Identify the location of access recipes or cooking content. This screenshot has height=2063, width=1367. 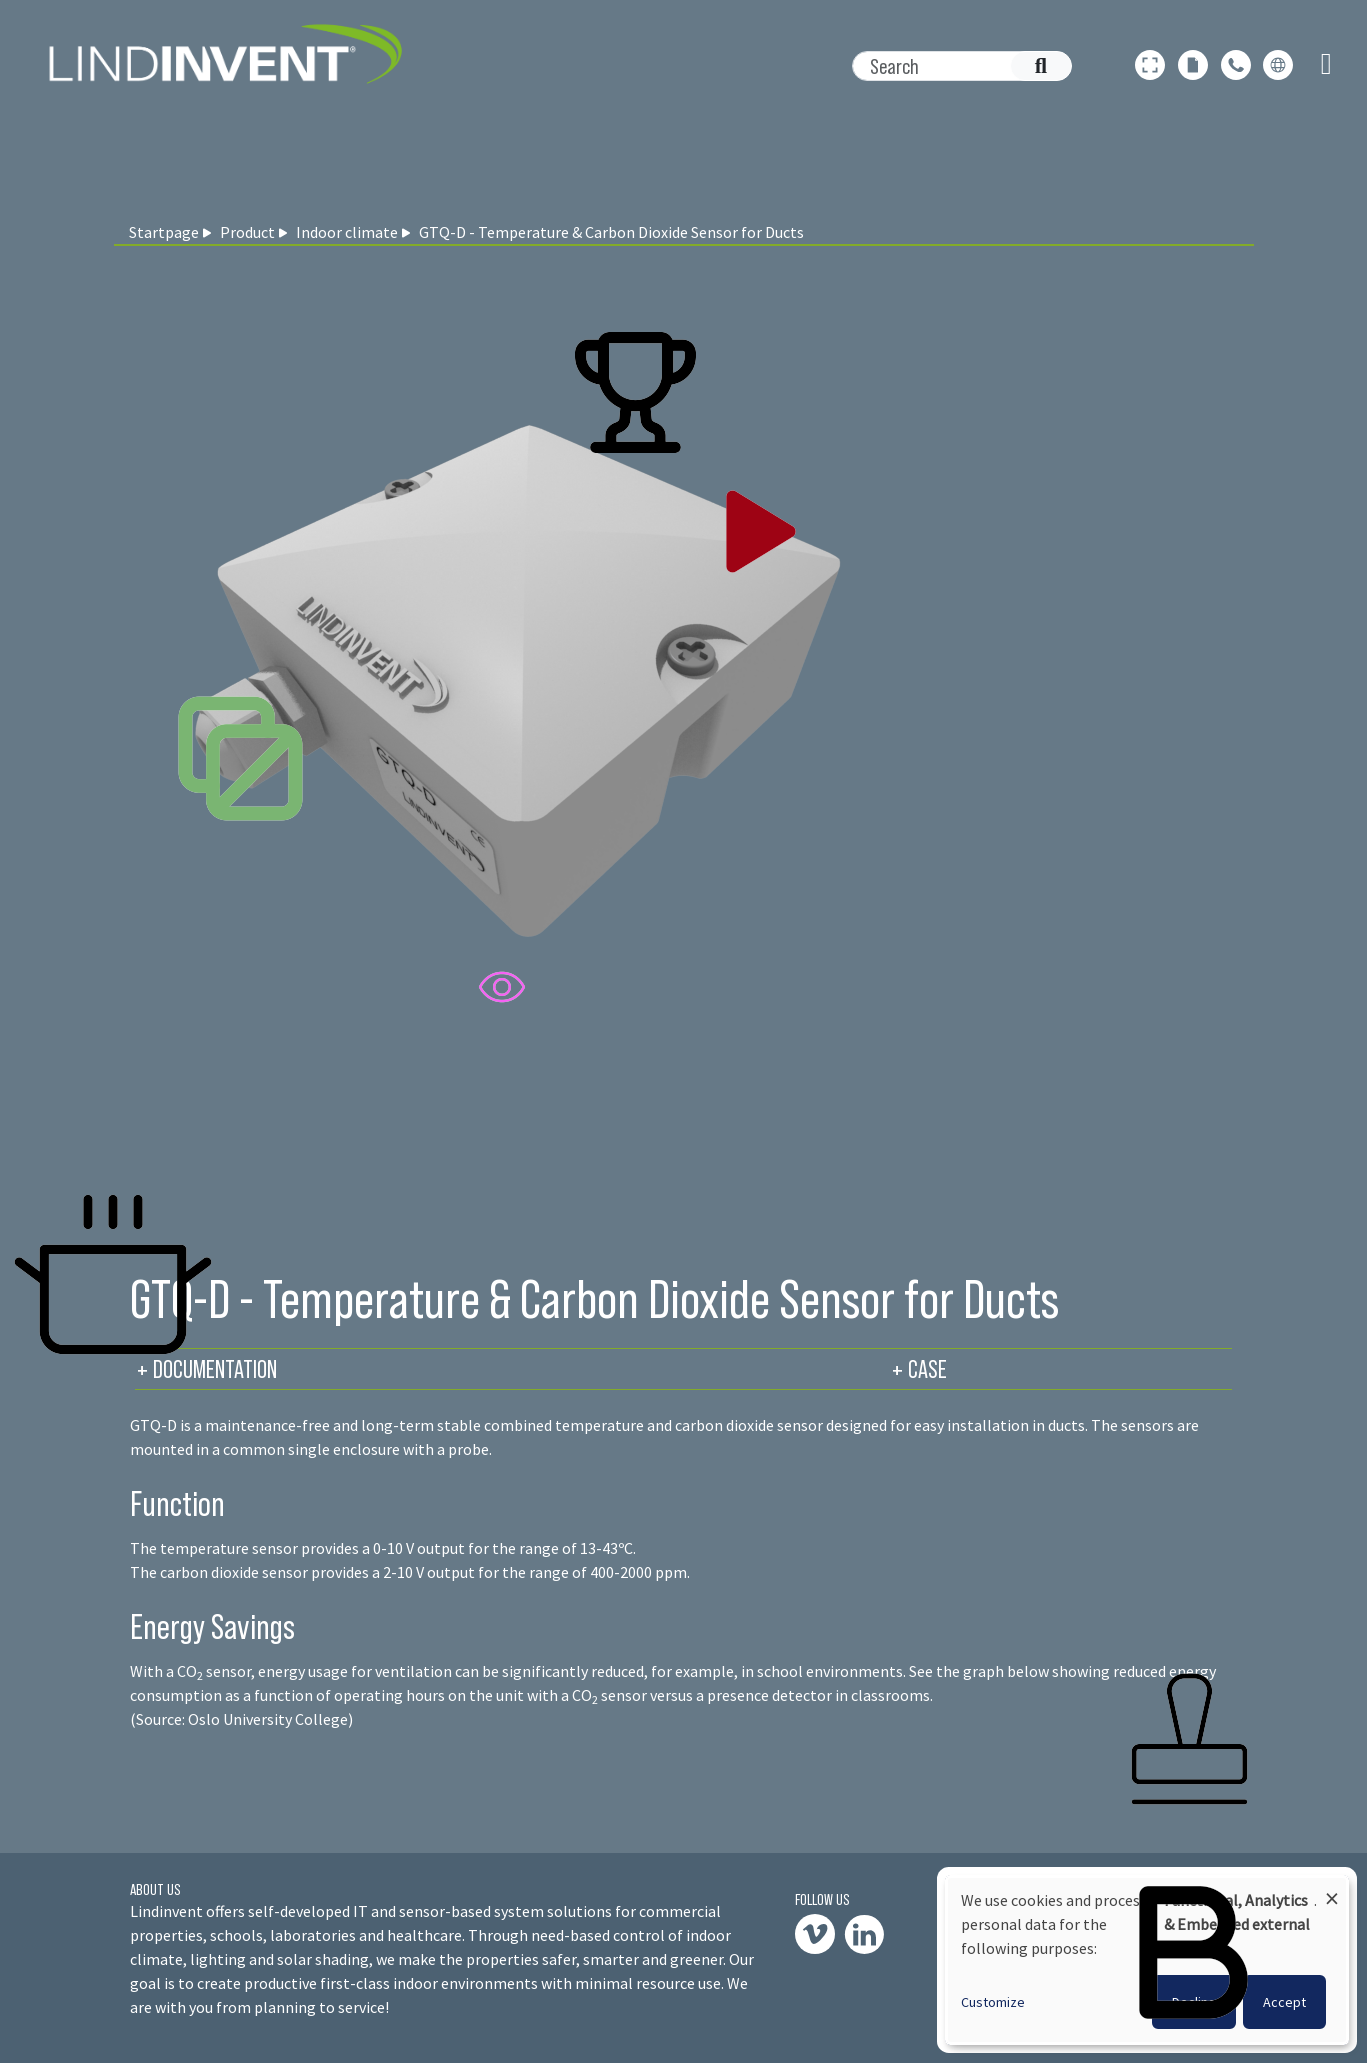
(113, 1287).